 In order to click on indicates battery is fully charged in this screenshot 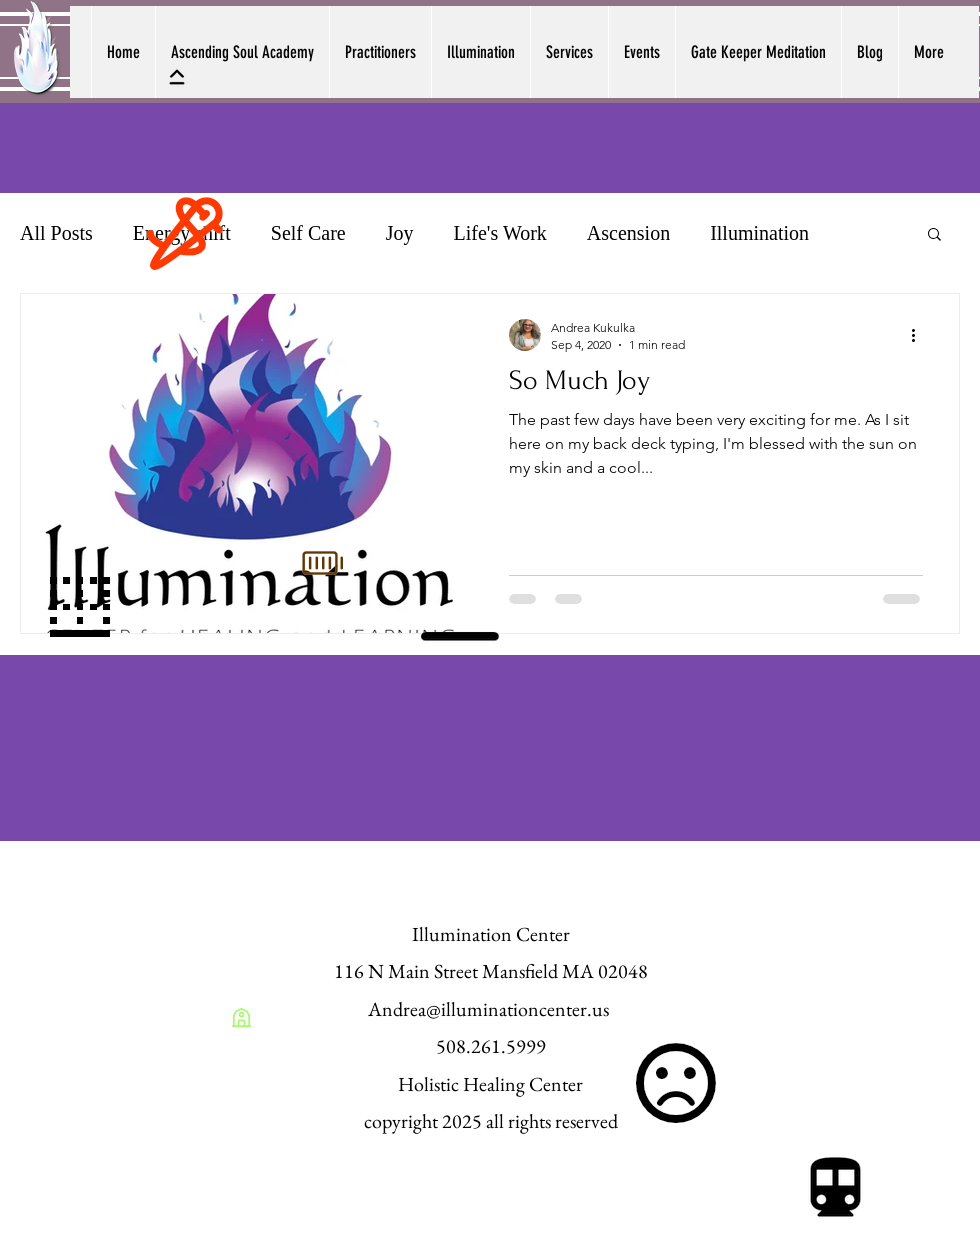, I will do `click(322, 563)`.